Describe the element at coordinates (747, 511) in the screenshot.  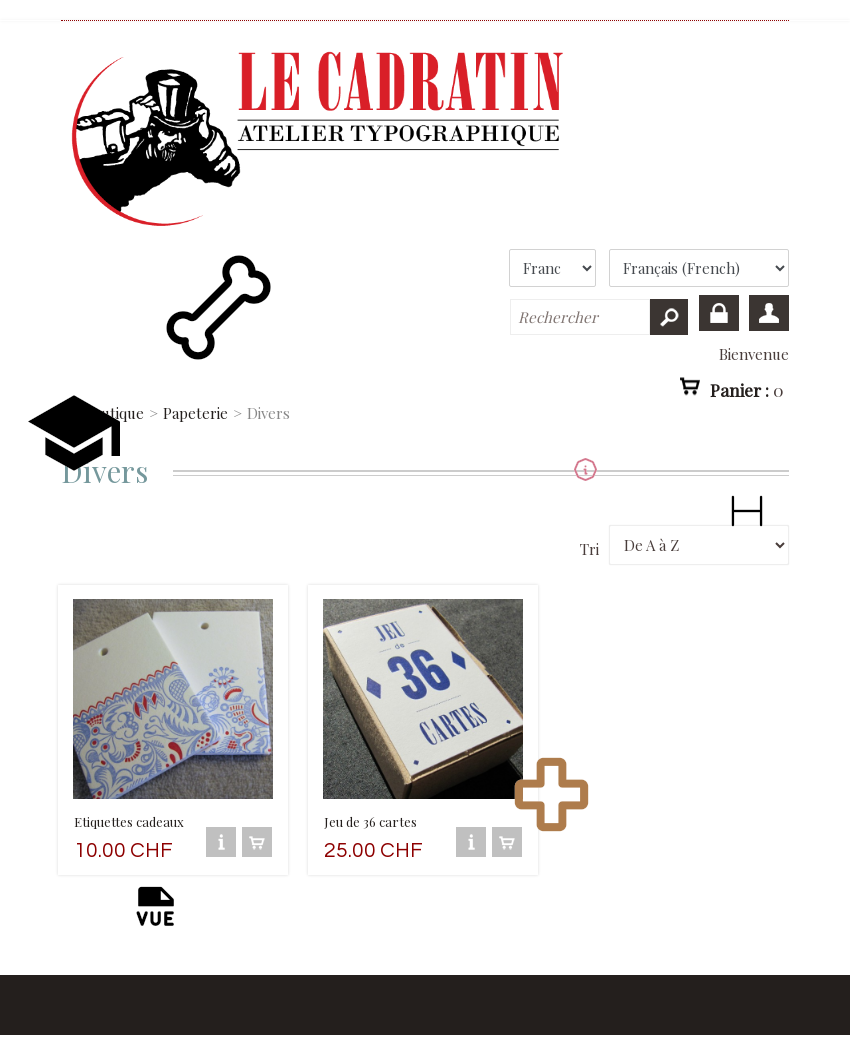
I see `format text as a heading` at that location.